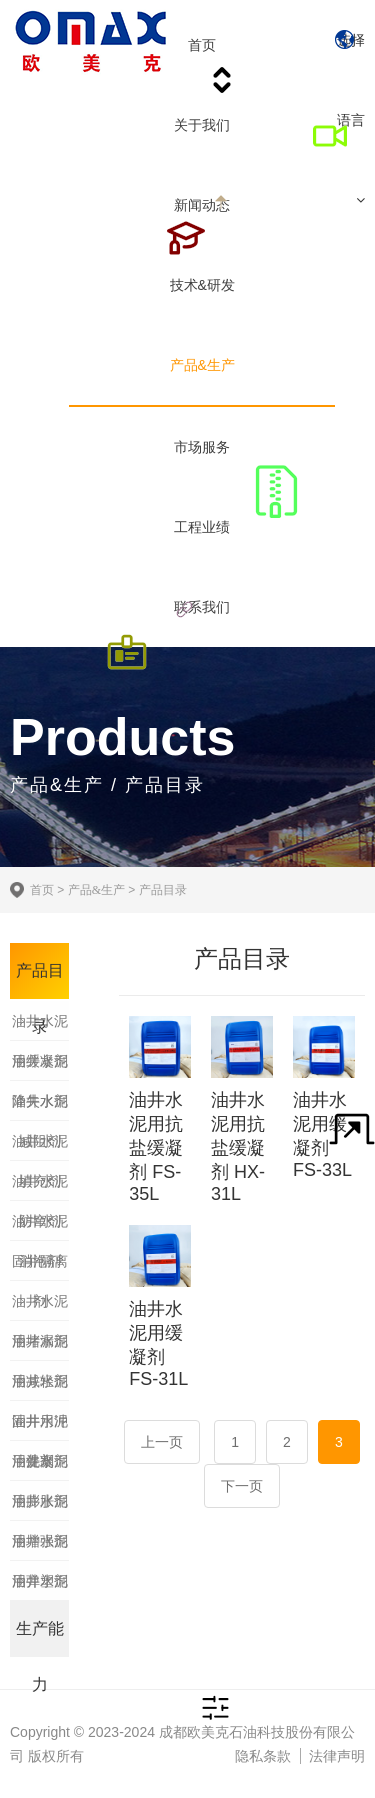 This screenshot has width=375, height=1798. Describe the element at coordinates (184, 609) in the screenshot. I see `copy or share a link` at that location.